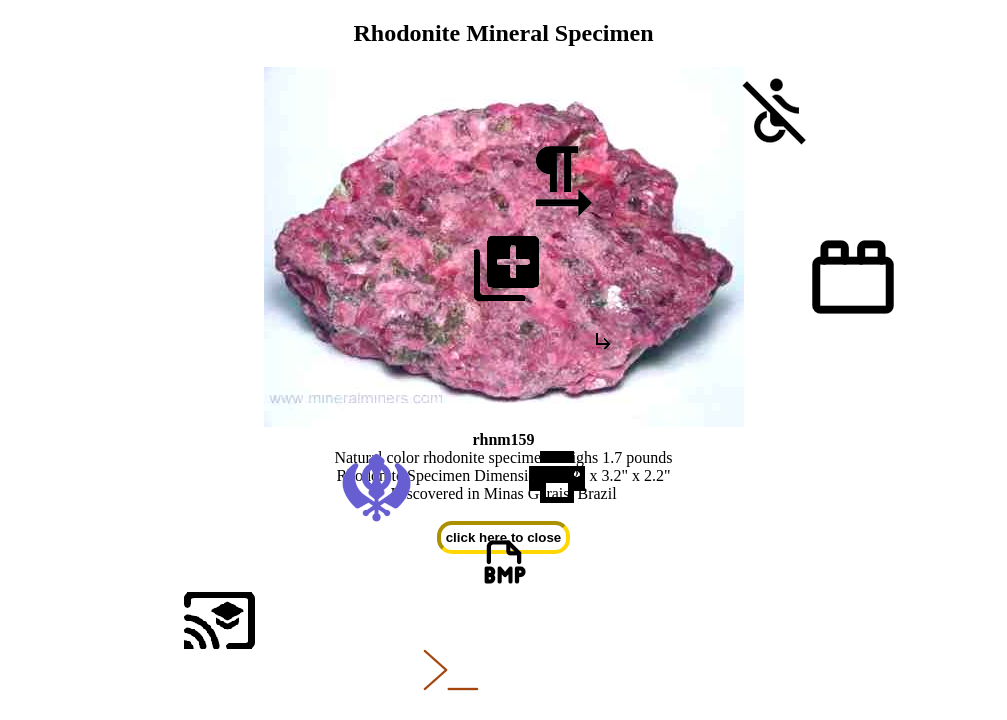 This screenshot has width=1007, height=720. I want to click on set text direction to left-to-right, so click(560, 181).